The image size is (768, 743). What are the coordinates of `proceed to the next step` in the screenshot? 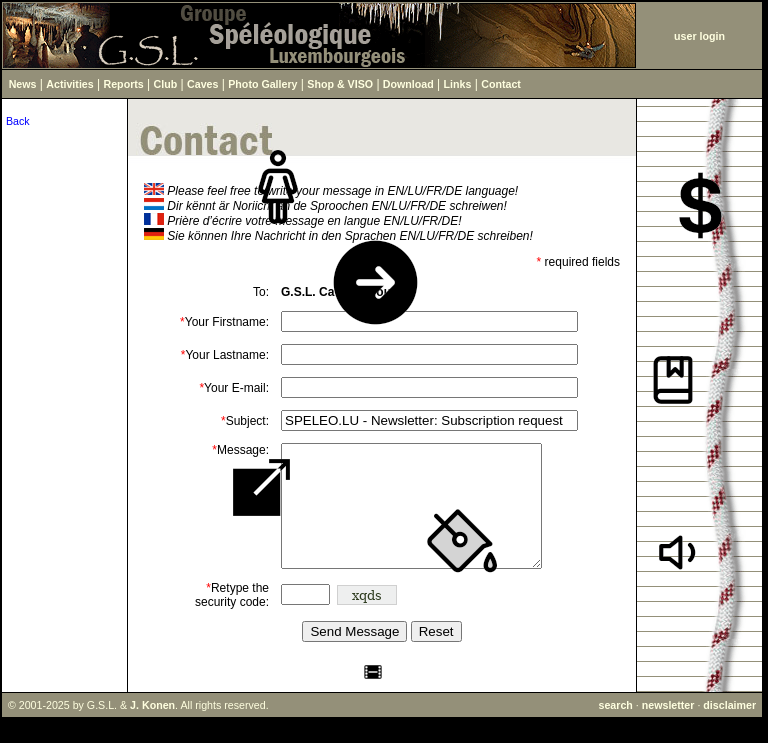 It's located at (375, 282).